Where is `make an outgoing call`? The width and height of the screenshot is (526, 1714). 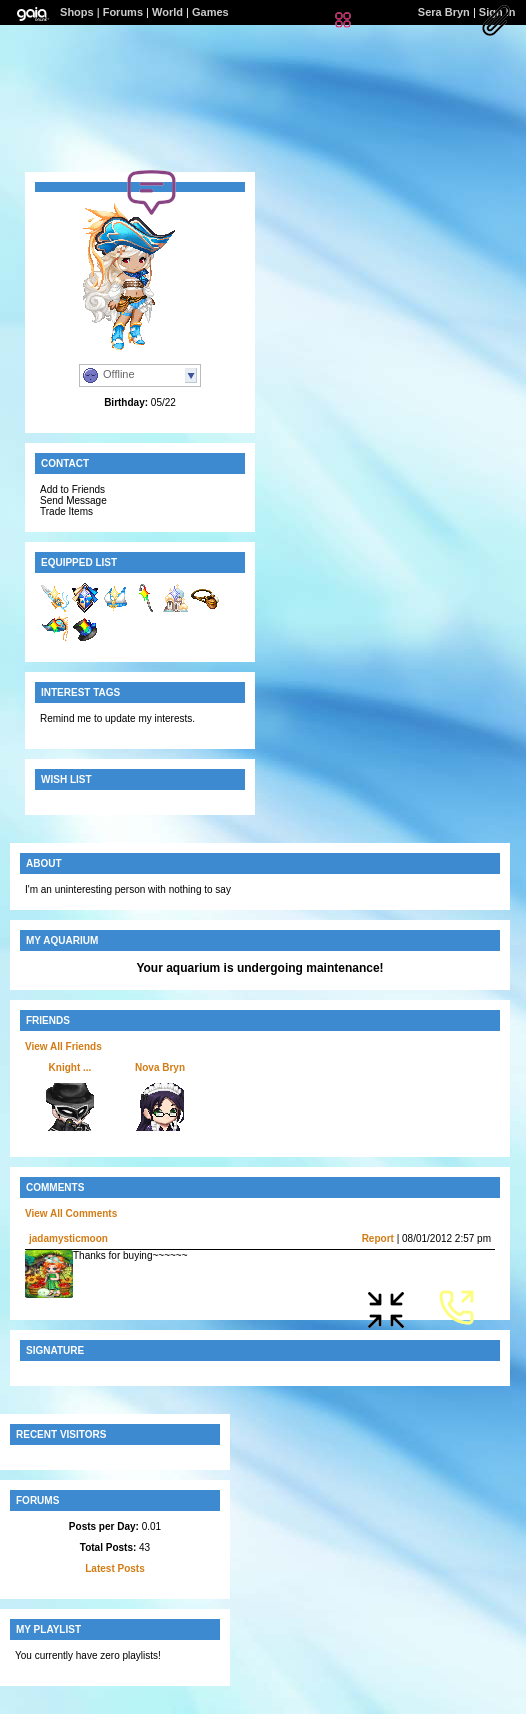
make an outgoing call is located at coordinates (456, 1307).